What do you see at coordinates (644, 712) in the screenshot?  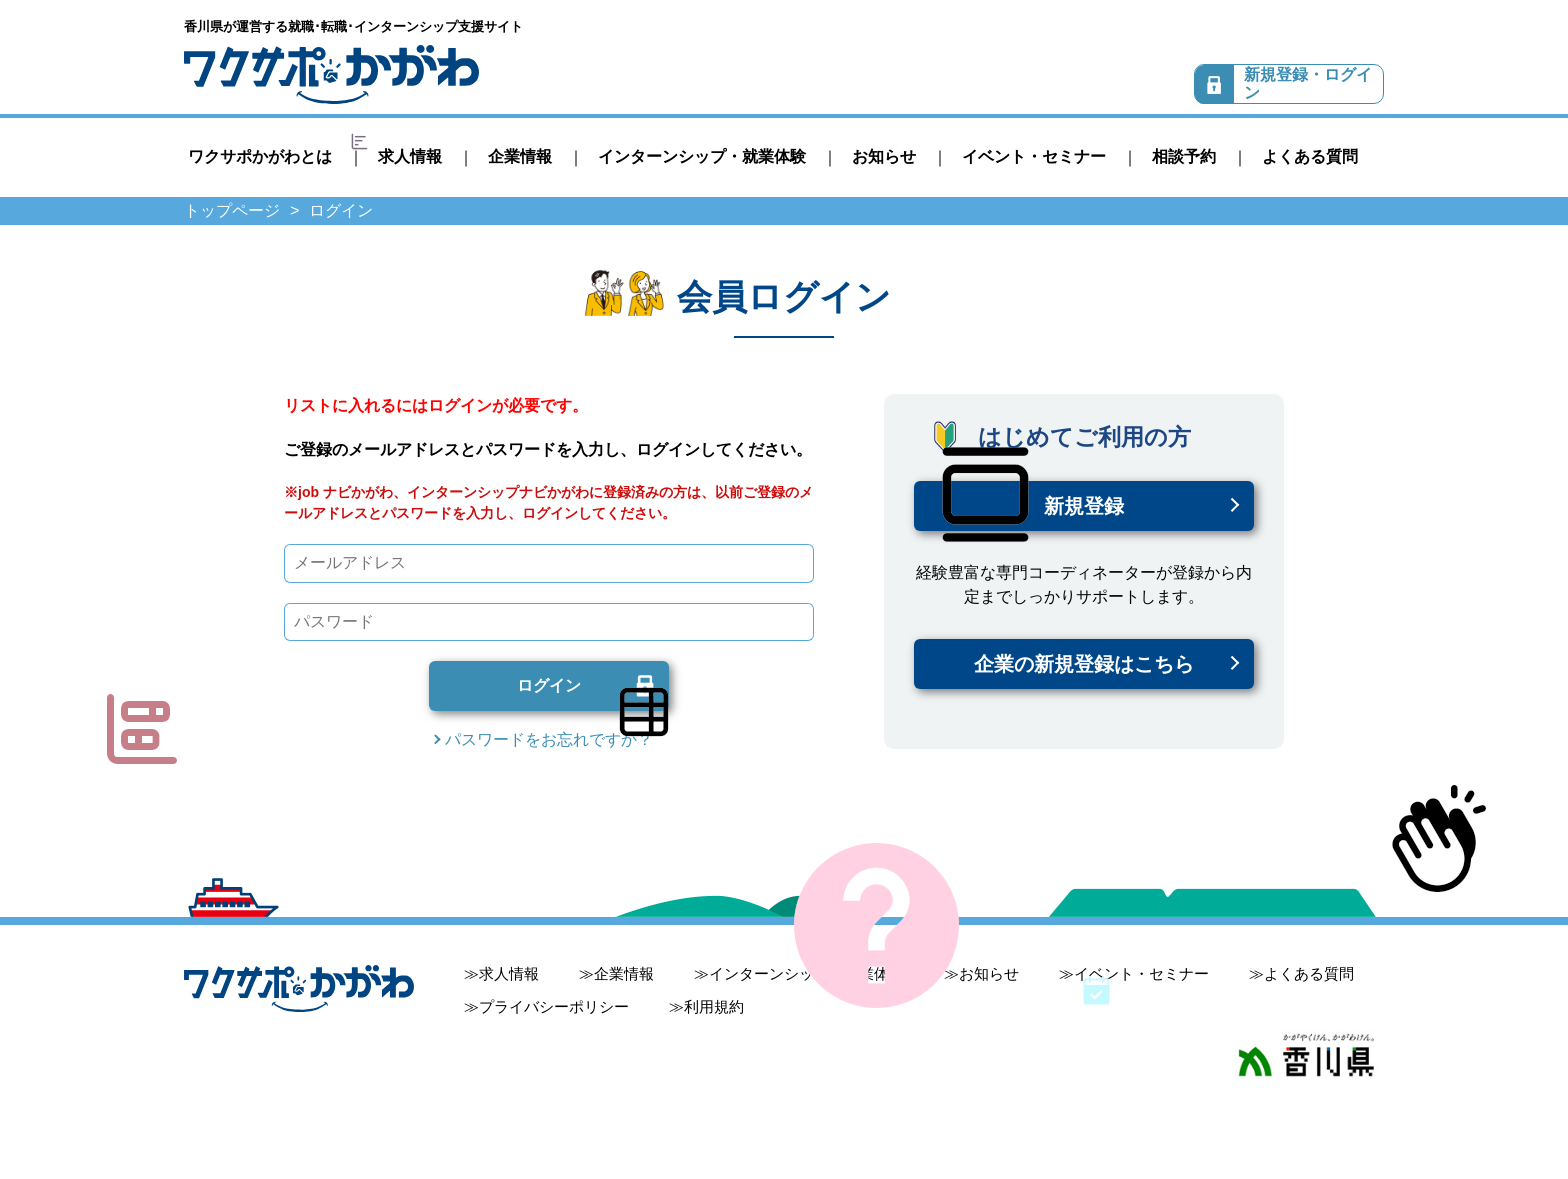 I see `access table settings or configuration options` at bounding box center [644, 712].